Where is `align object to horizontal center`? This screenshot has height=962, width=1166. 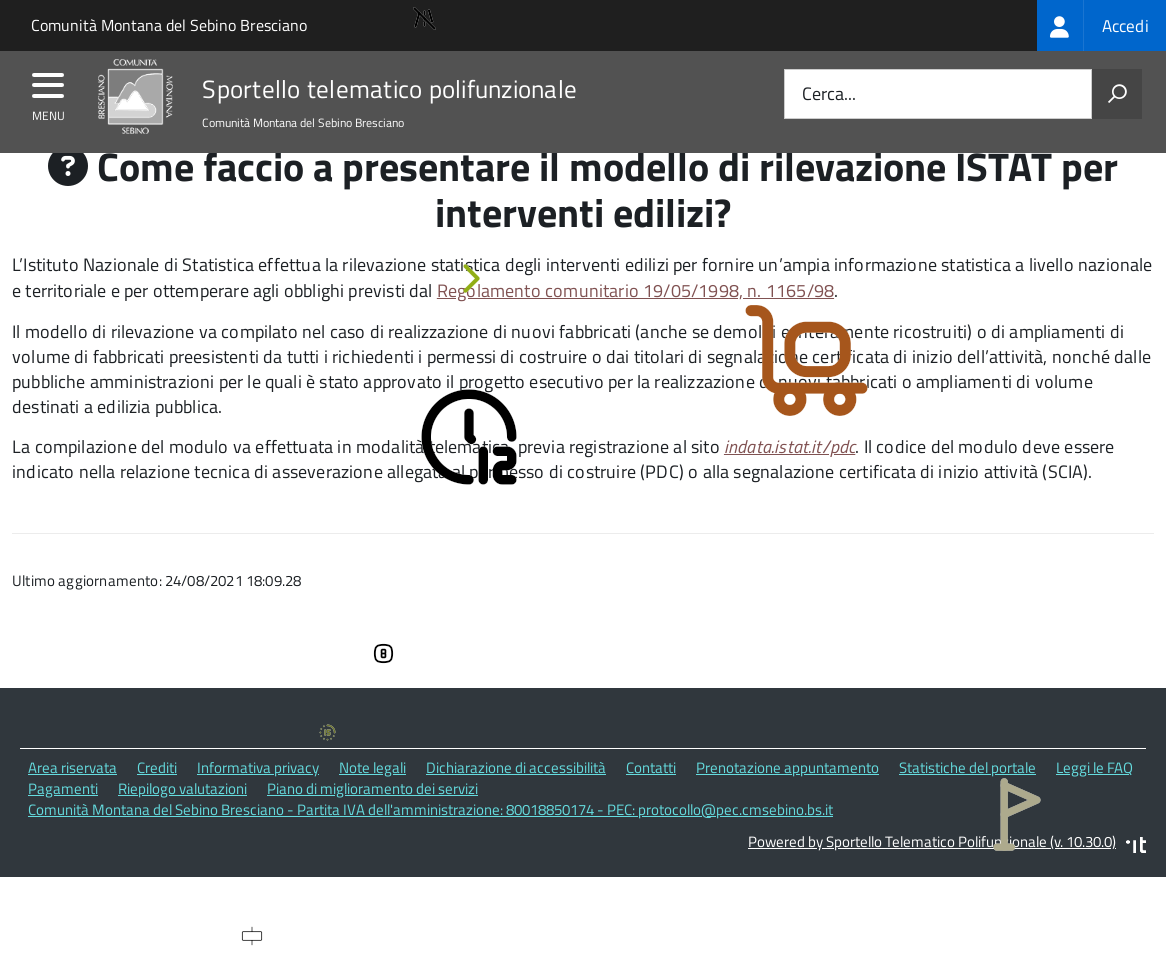
align object to horizontal center is located at coordinates (252, 936).